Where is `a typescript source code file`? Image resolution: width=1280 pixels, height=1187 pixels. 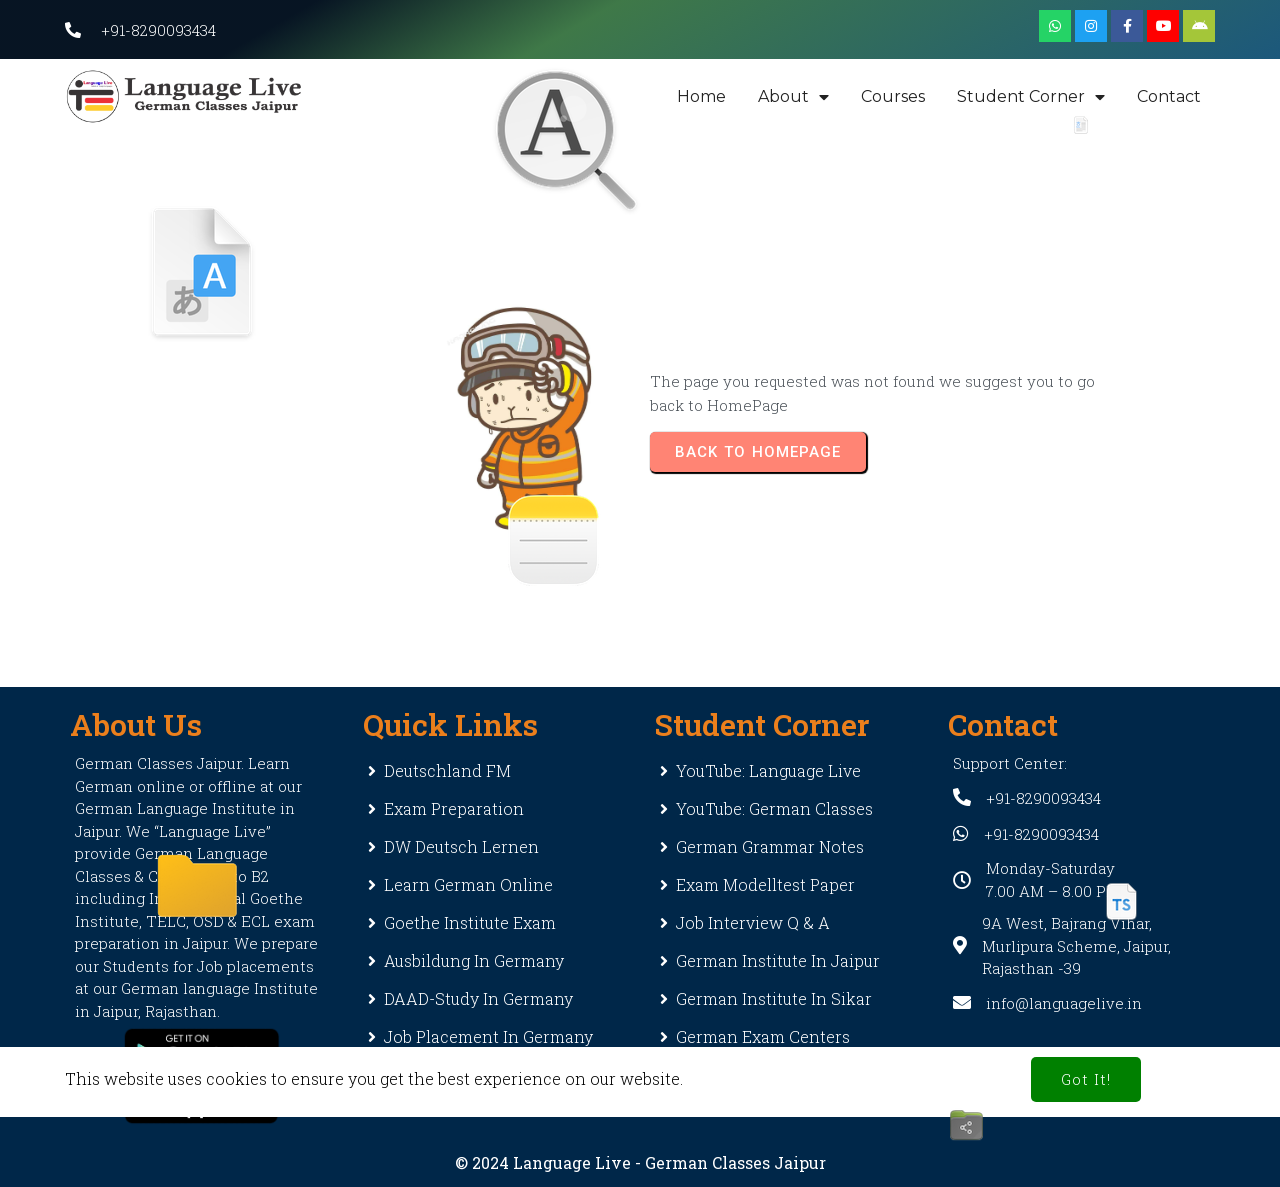 a typescript source code file is located at coordinates (1121, 901).